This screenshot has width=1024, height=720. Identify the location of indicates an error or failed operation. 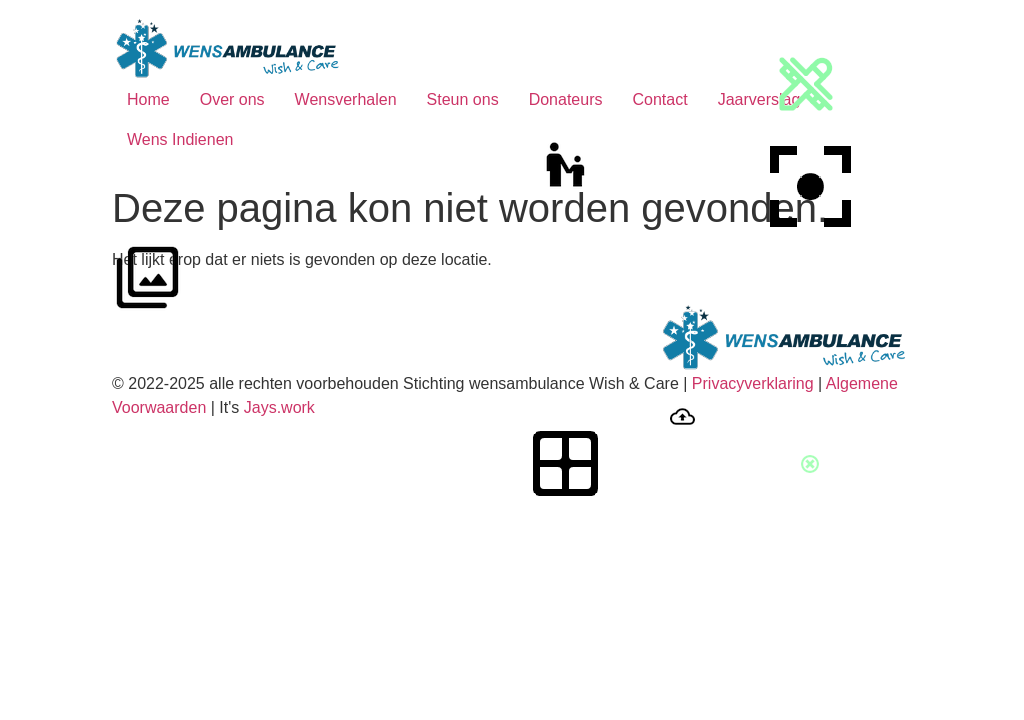
(810, 464).